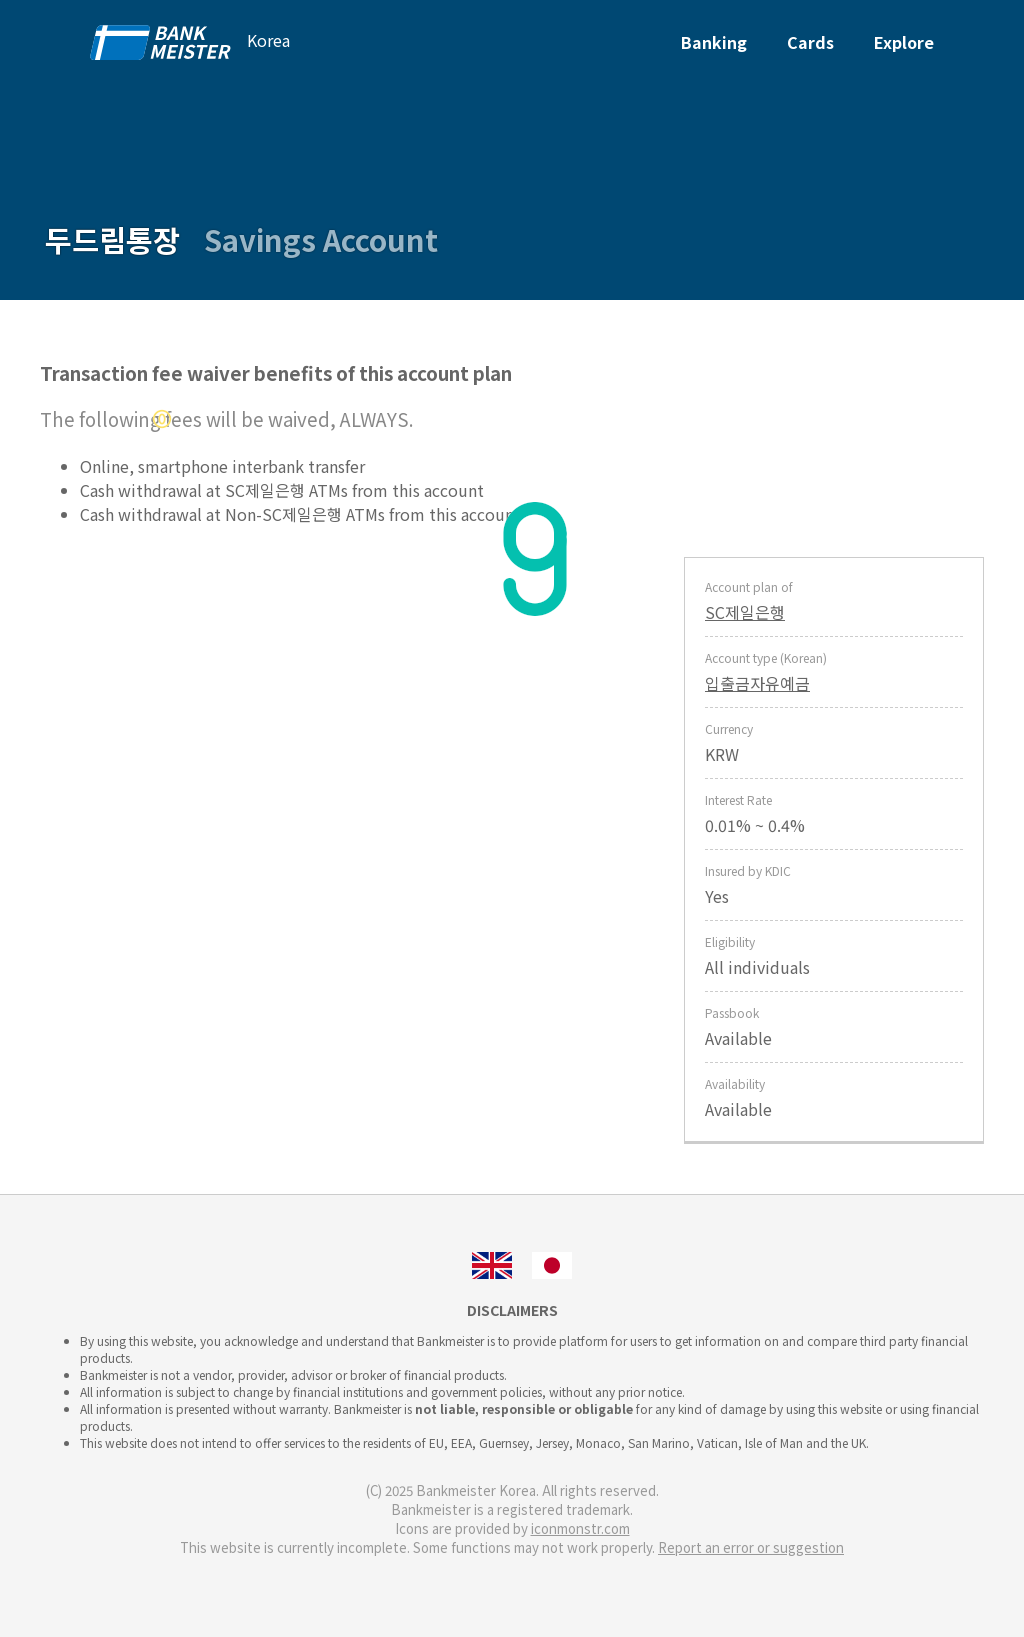 The image size is (1024, 1637). Describe the element at coordinates (535, 559) in the screenshot. I see `indicates the number 9 in a list or sequence` at that location.